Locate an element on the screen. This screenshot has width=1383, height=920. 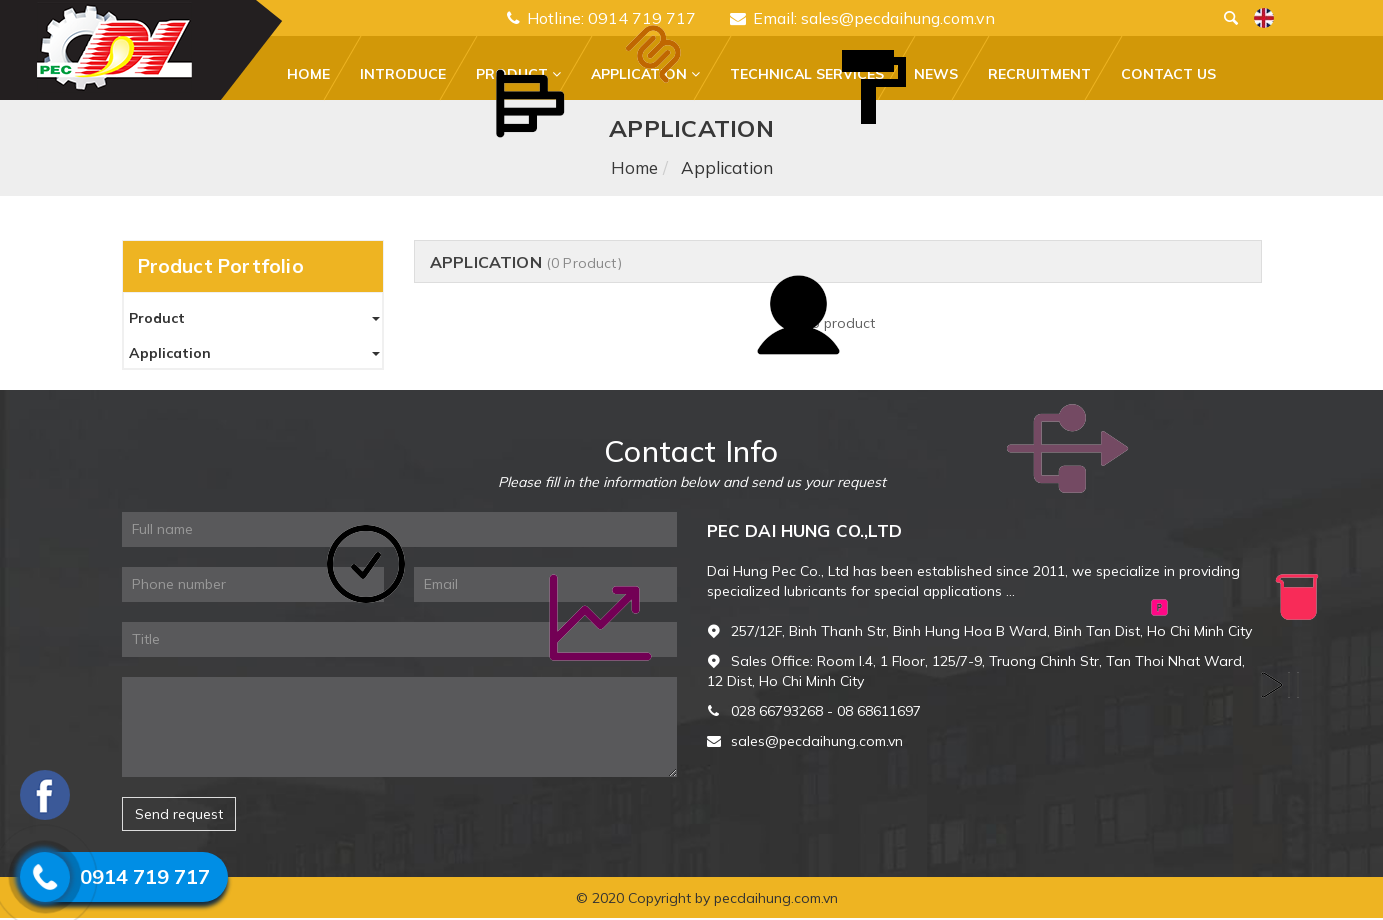
connect a usb device is located at coordinates (1068, 448).